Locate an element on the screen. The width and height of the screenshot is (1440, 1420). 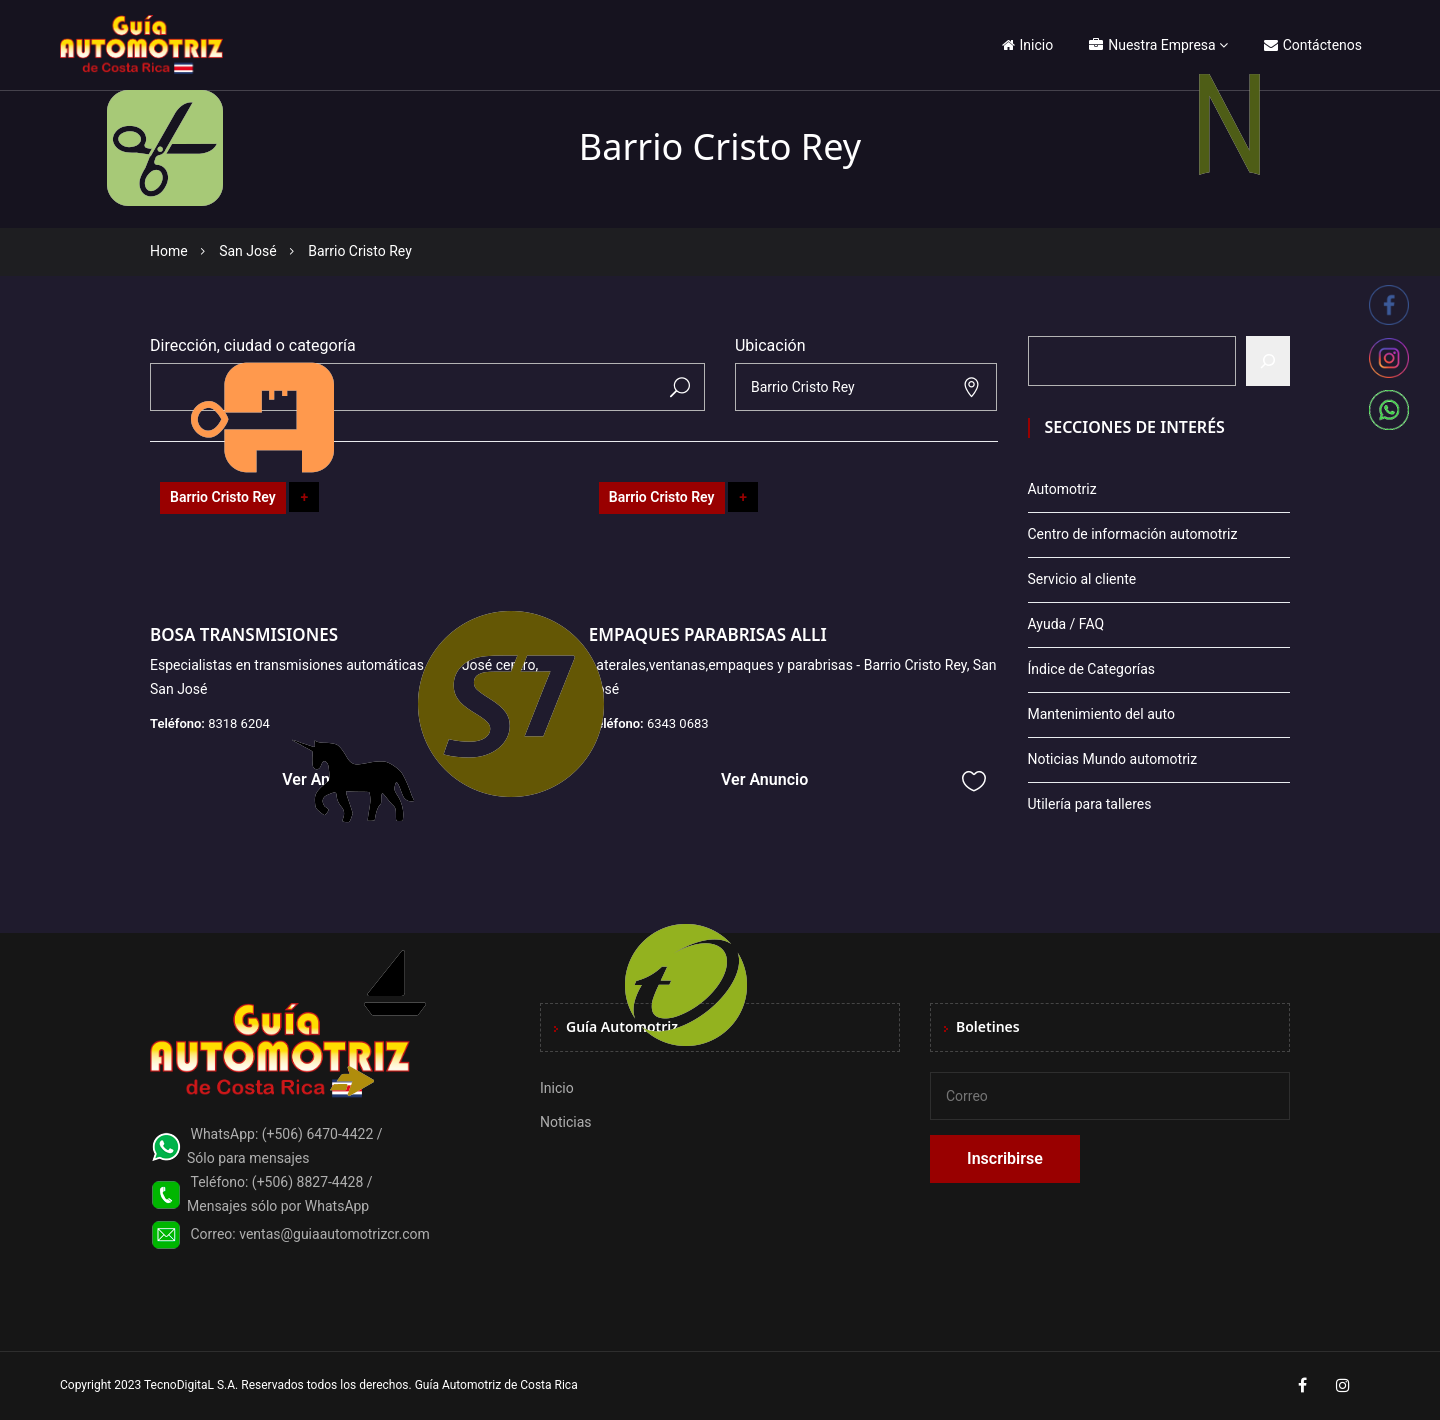
open authentik identity provider settings is located at coordinates (262, 417).